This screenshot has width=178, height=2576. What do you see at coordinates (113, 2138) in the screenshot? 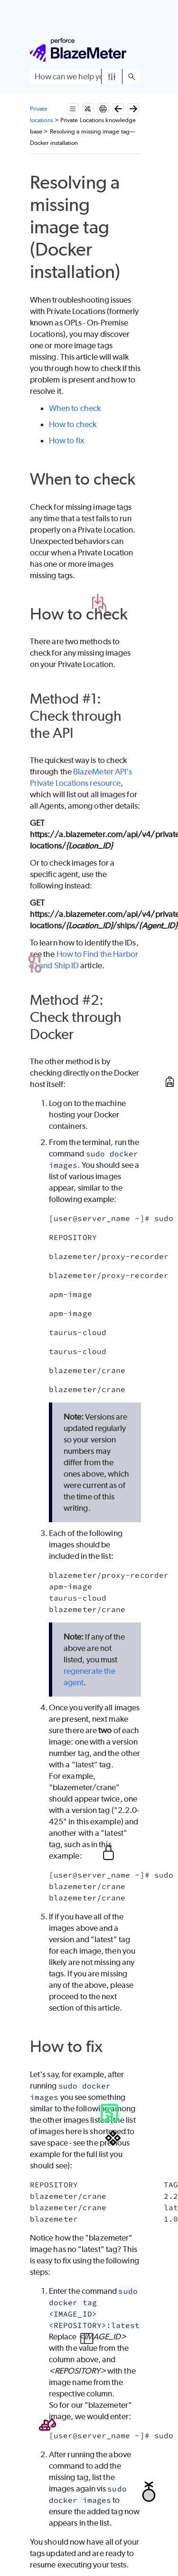
I see `access app grid or dashboard` at bounding box center [113, 2138].